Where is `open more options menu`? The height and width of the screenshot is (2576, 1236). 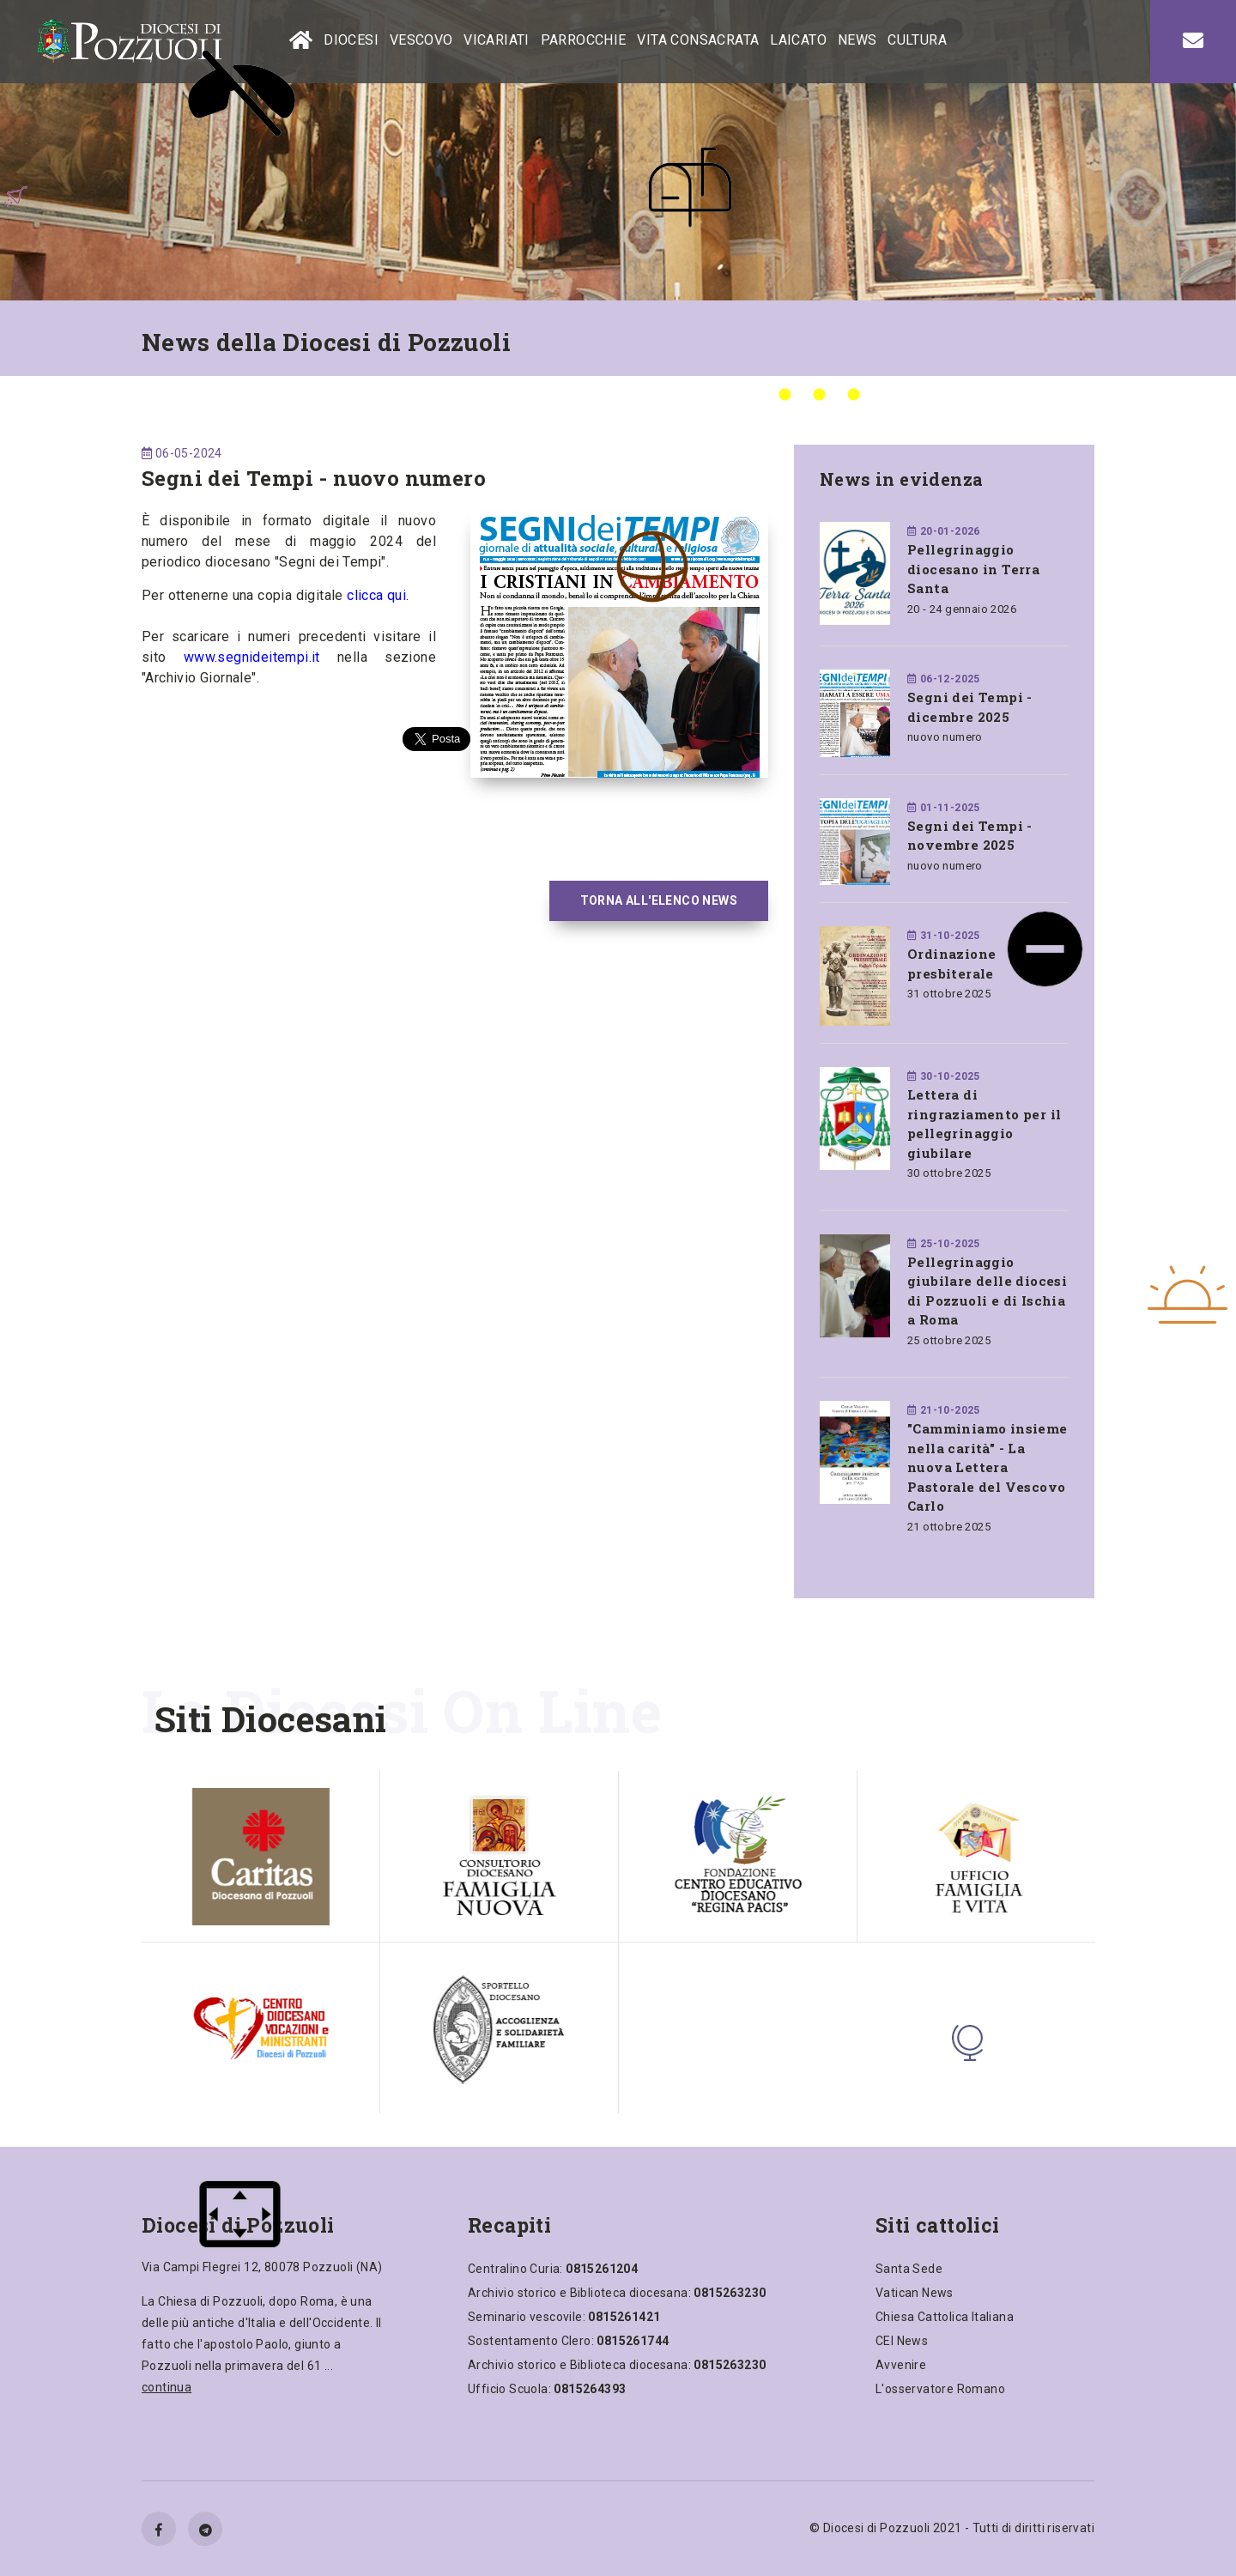 open more options menu is located at coordinates (819, 394).